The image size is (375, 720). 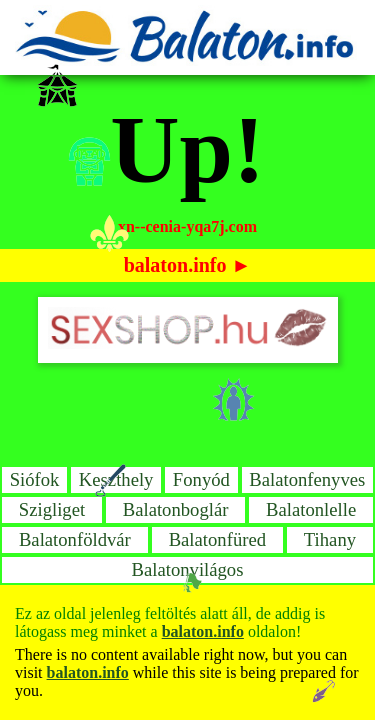 What do you see at coordinates (89, 161) in the screenshot?
I see `view colombian cultural artifacts` at bounding box center [89, 161].